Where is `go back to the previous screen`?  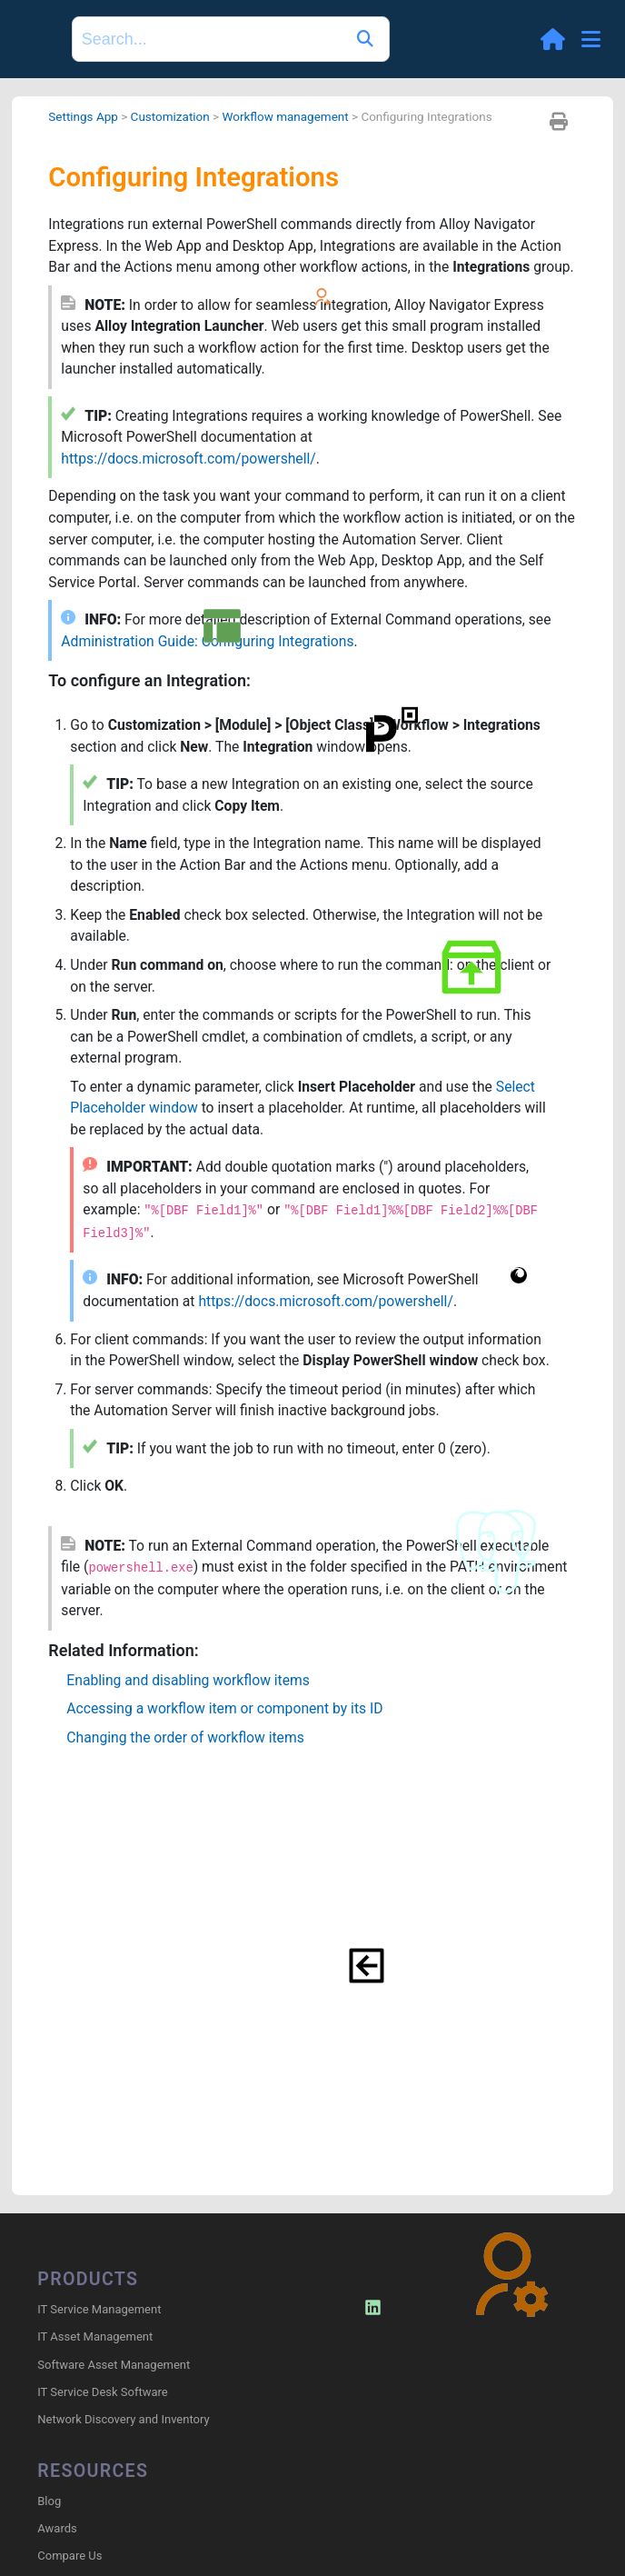 go back to the previous screen is located at coordinates (366, 1965).